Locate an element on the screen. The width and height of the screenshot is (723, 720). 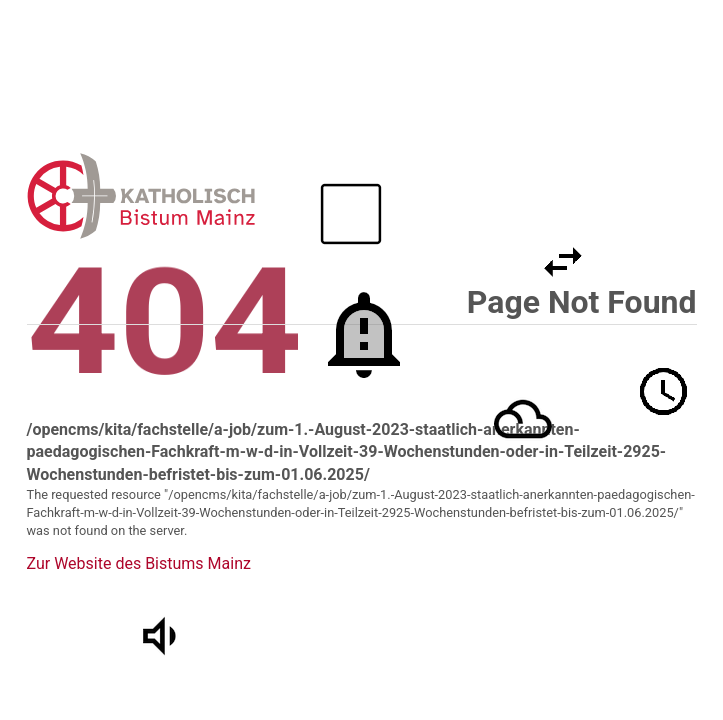
important notification requiring attention is located at coordinates (364, 334).